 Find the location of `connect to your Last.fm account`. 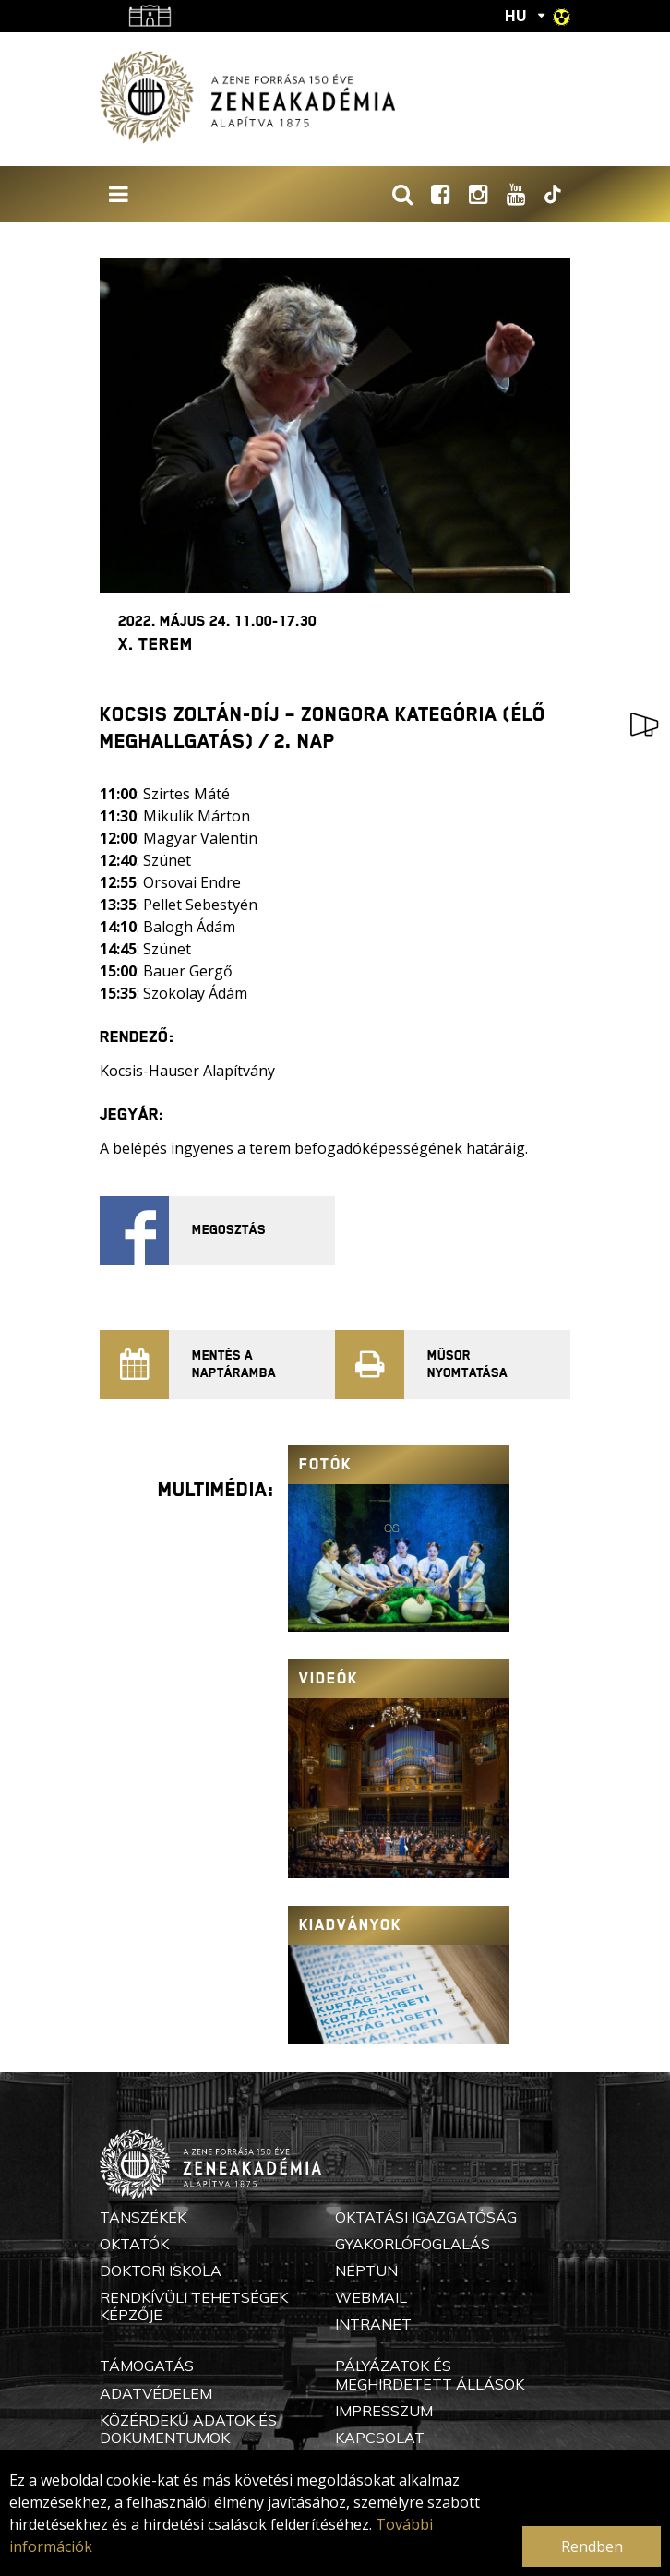

connect to your Last.fm account is located at coordinates (391, 1528).